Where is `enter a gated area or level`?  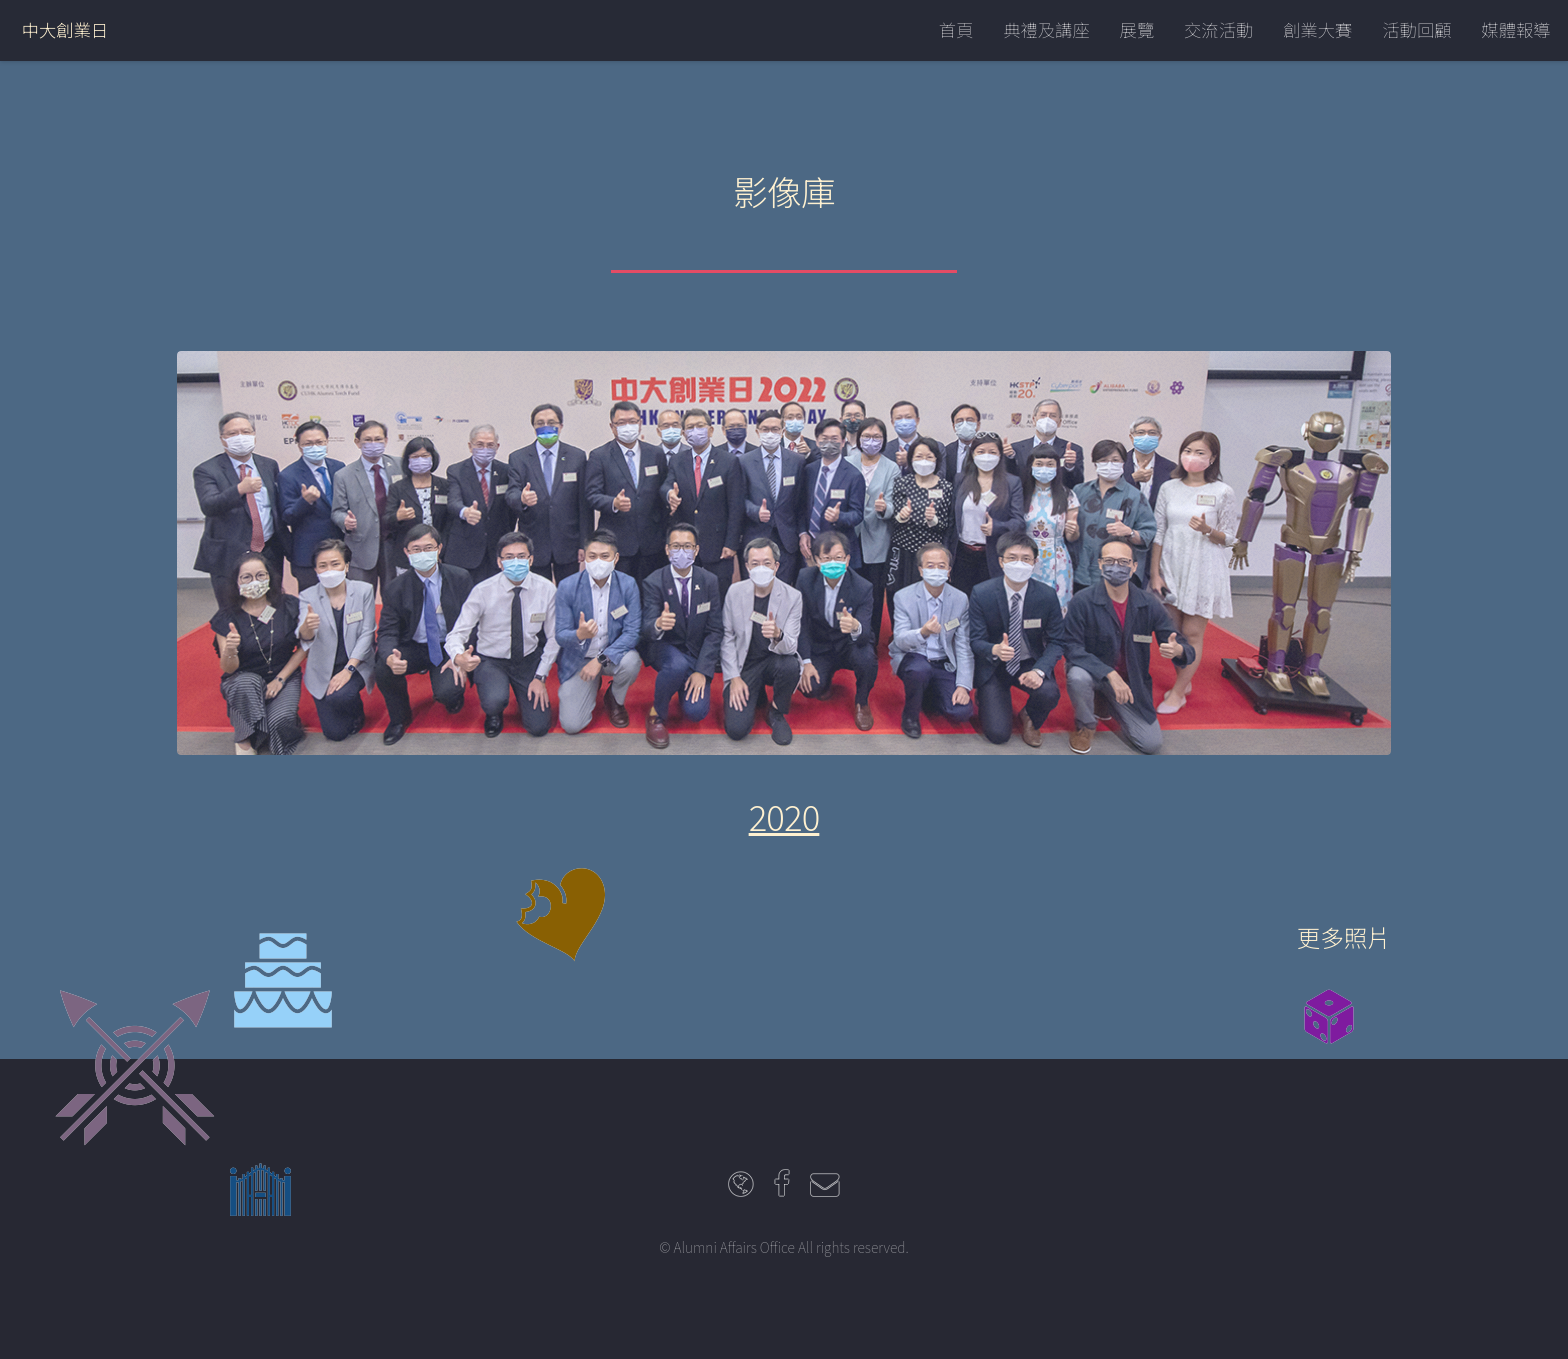
enter a gated area or level is located at coordinates (260, 1185).